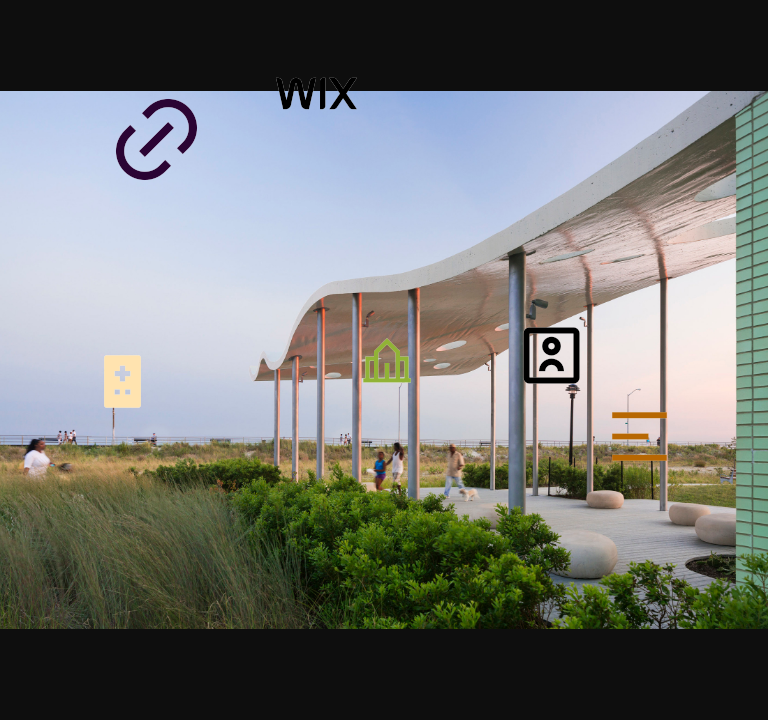 This screenshot has height=720, width=768. I want to click on access remote control functionality, so click(122, 381).